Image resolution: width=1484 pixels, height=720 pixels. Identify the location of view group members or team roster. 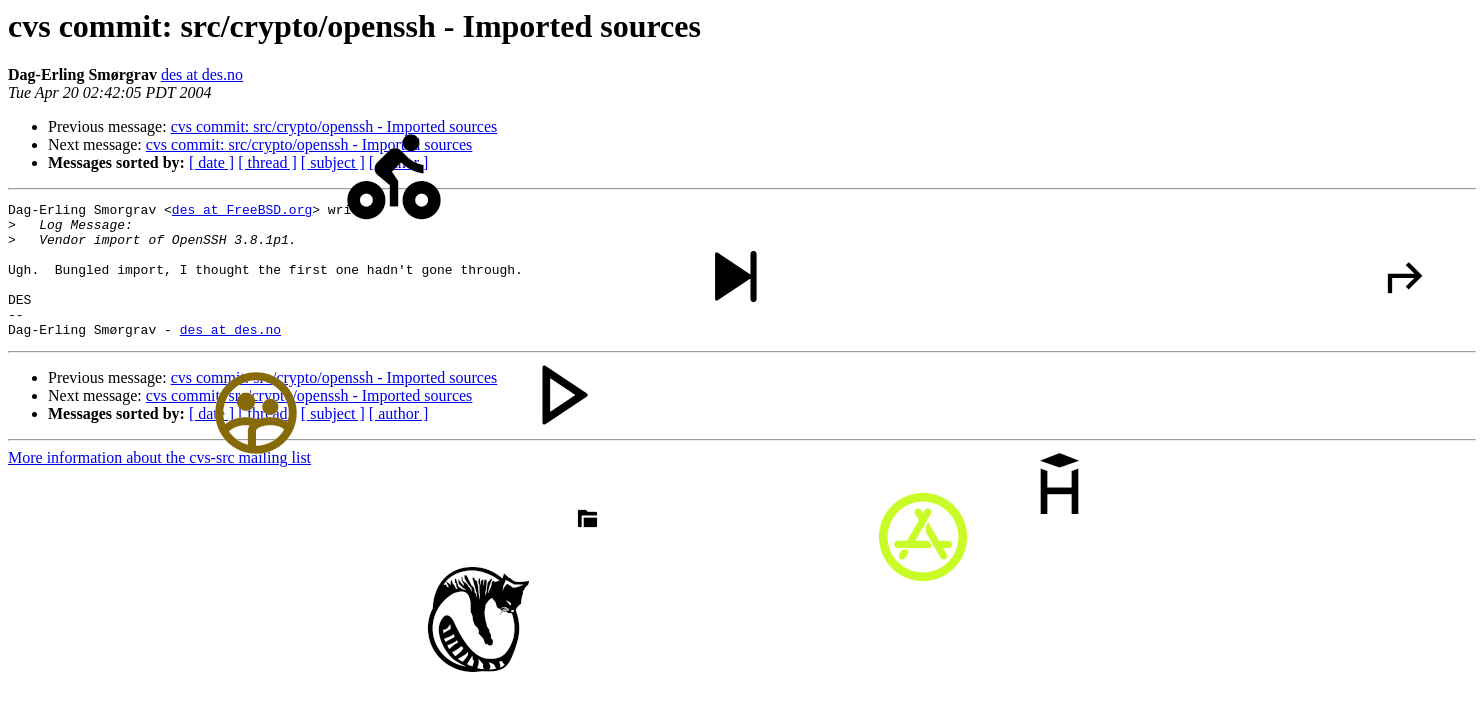
(256, 413).